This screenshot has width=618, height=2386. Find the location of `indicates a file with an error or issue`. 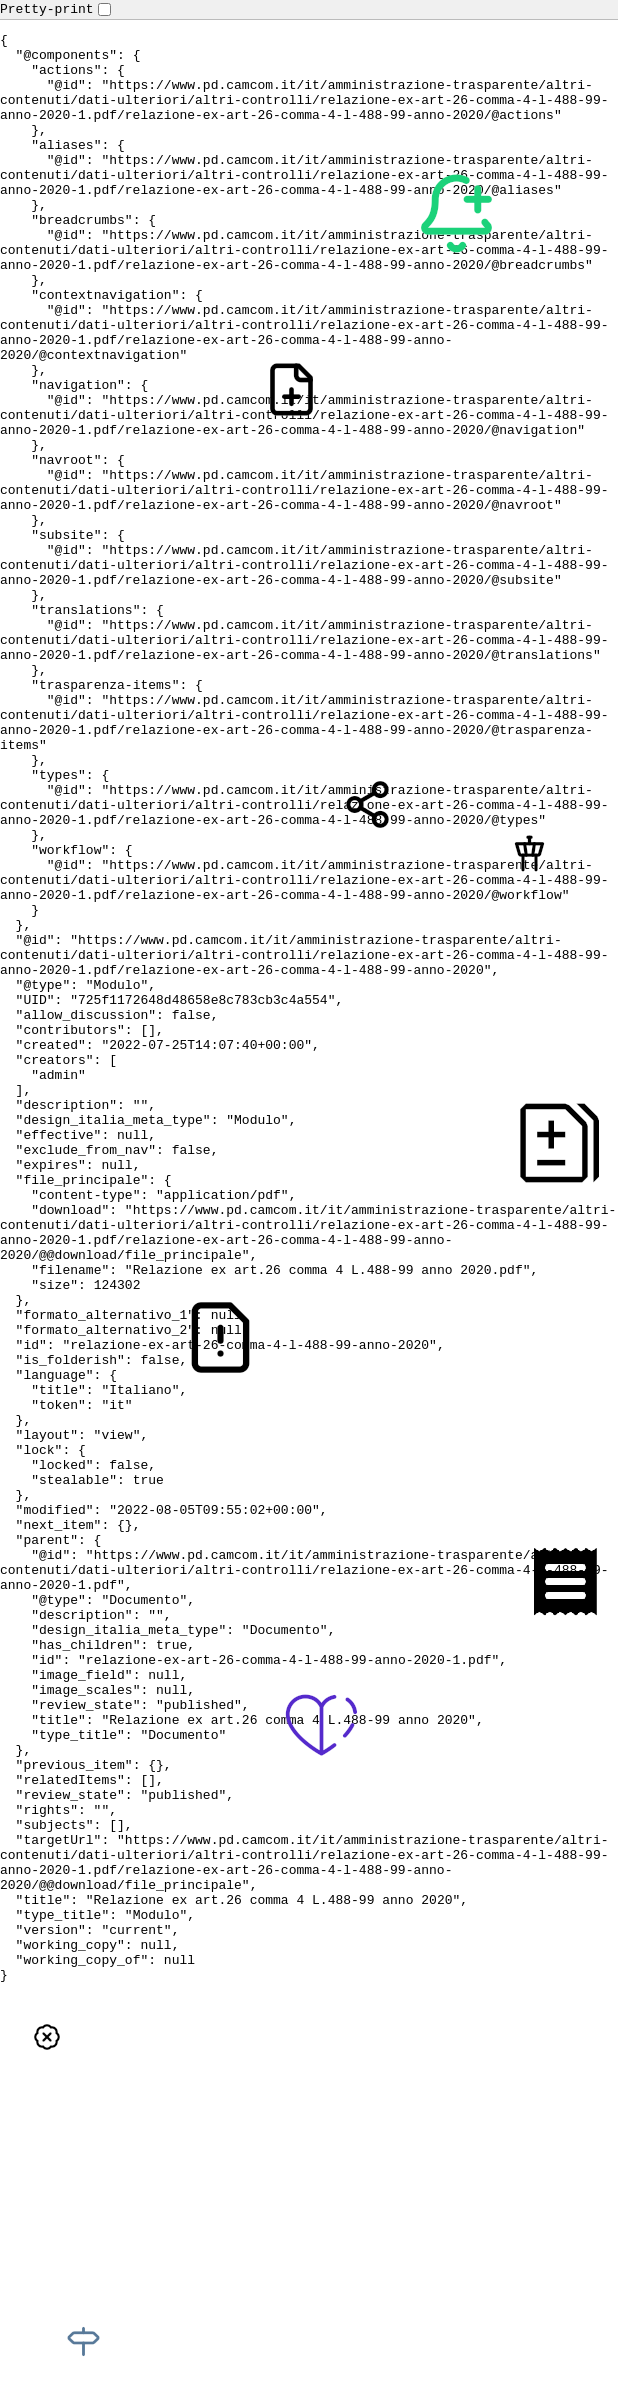

indicates a file with an error or issue is located at coordinates (220, 1337).